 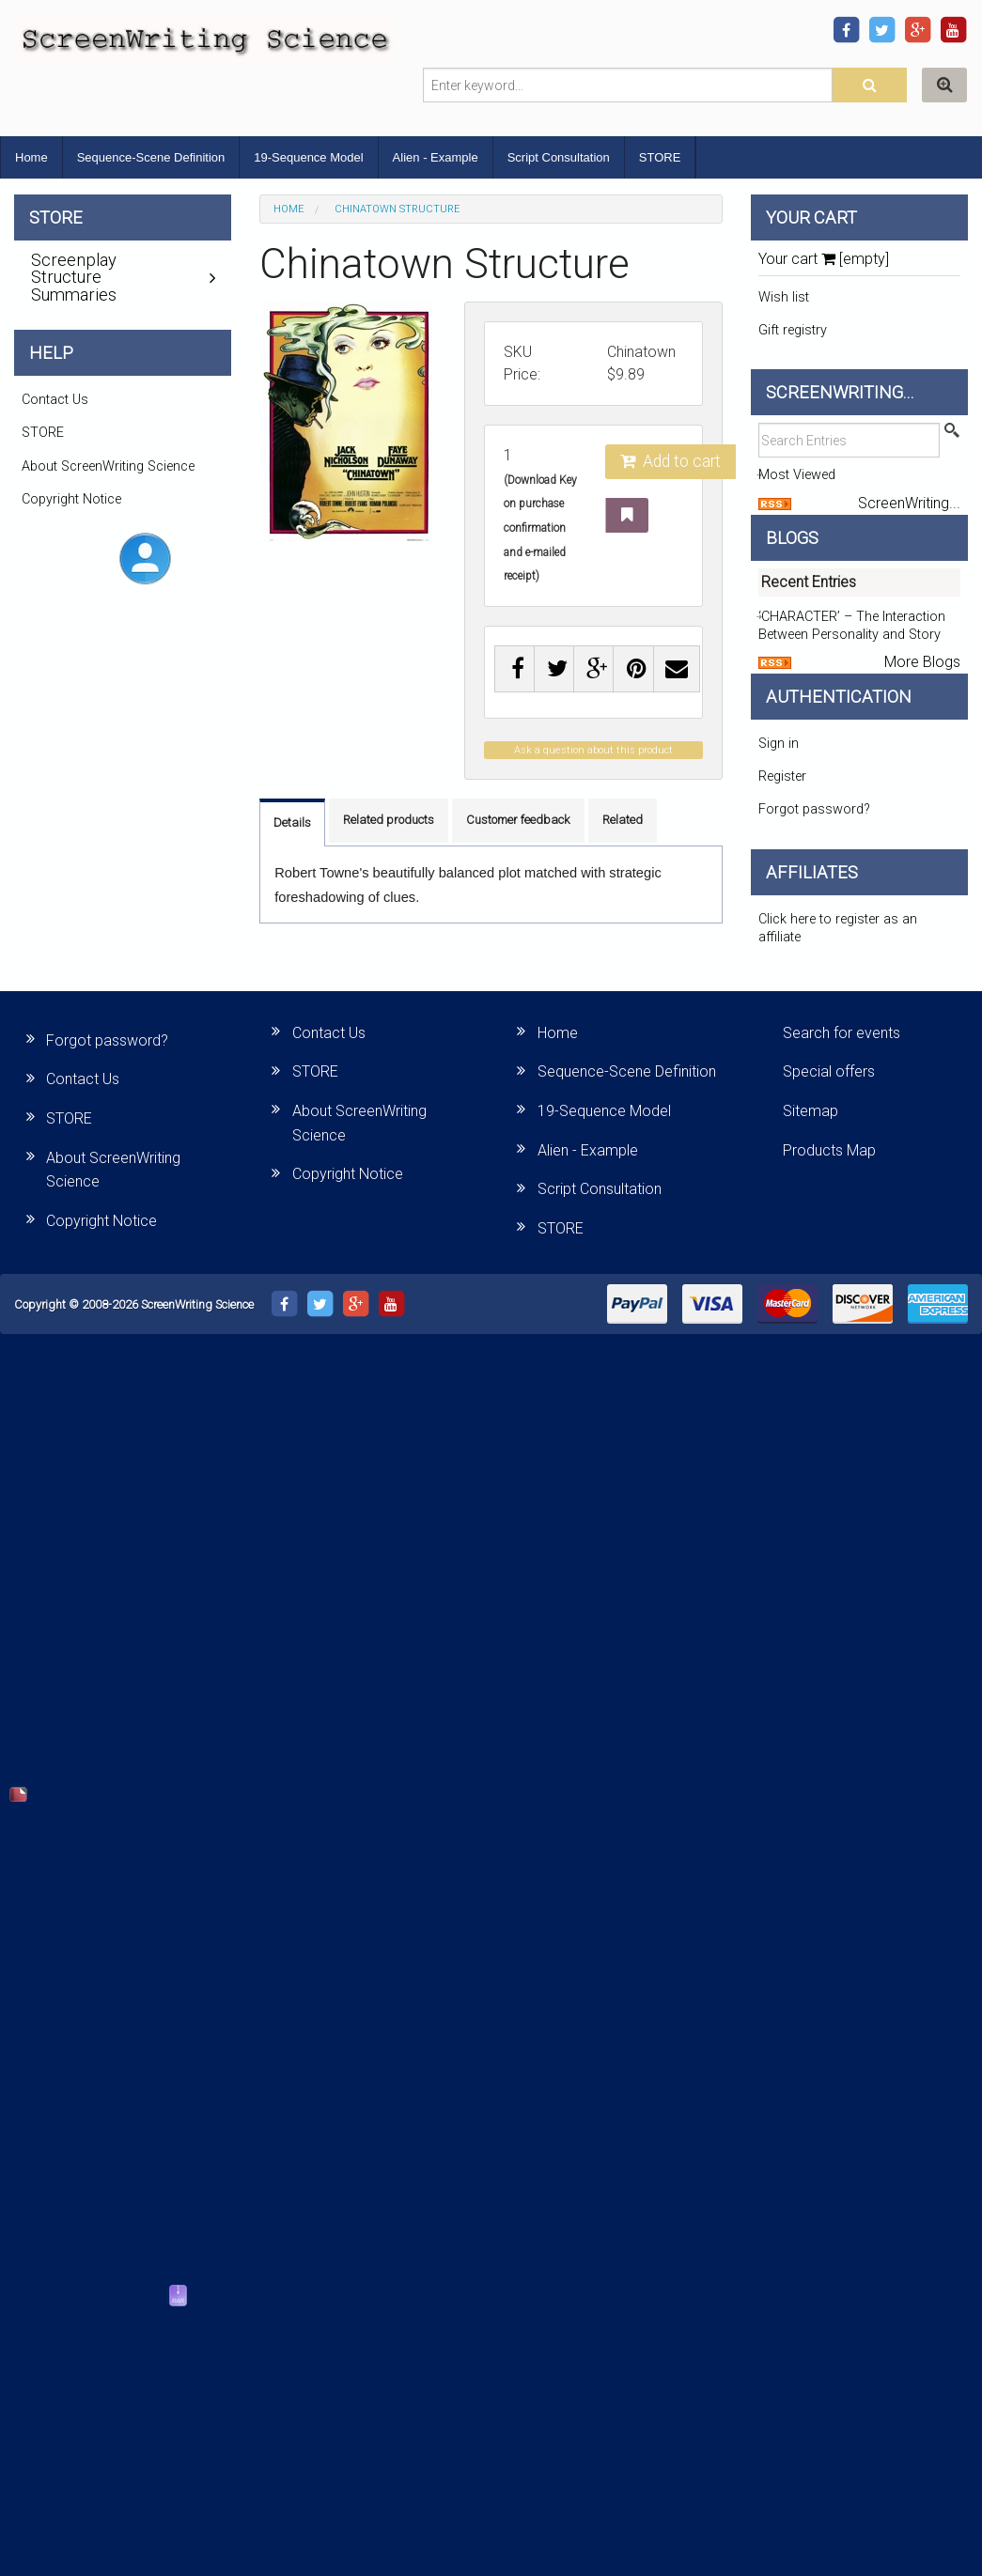 What do you see at coordinates (145, 558) in the screenshot?
I see `default user profile avatar` at bounding box center [145, 558].